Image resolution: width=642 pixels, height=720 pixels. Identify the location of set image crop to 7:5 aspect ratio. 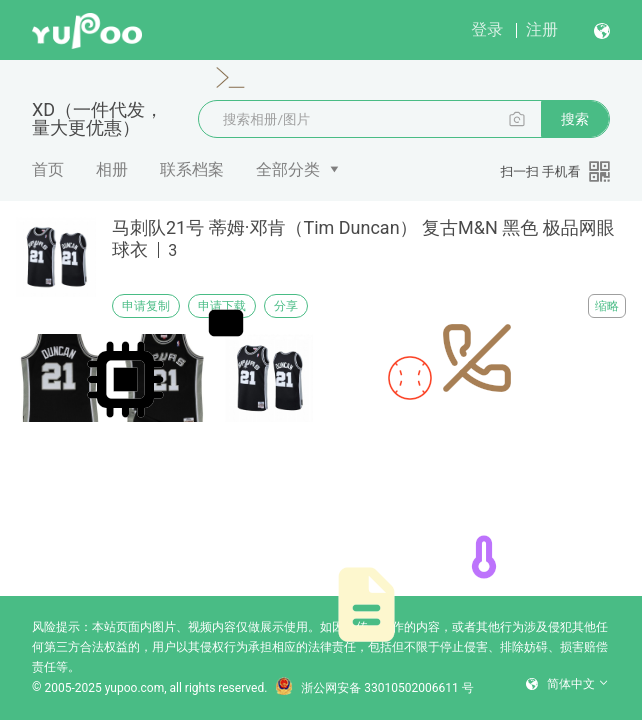
(226, 323).